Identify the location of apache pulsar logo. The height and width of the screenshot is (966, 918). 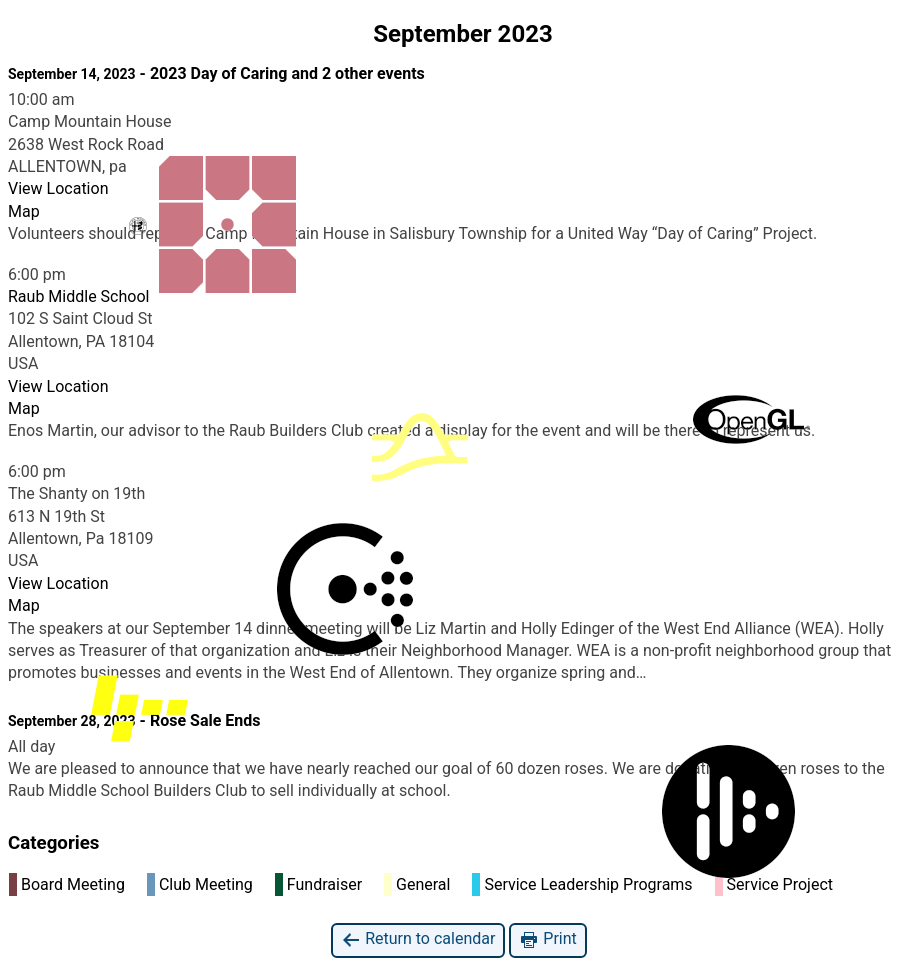
(420, 447).